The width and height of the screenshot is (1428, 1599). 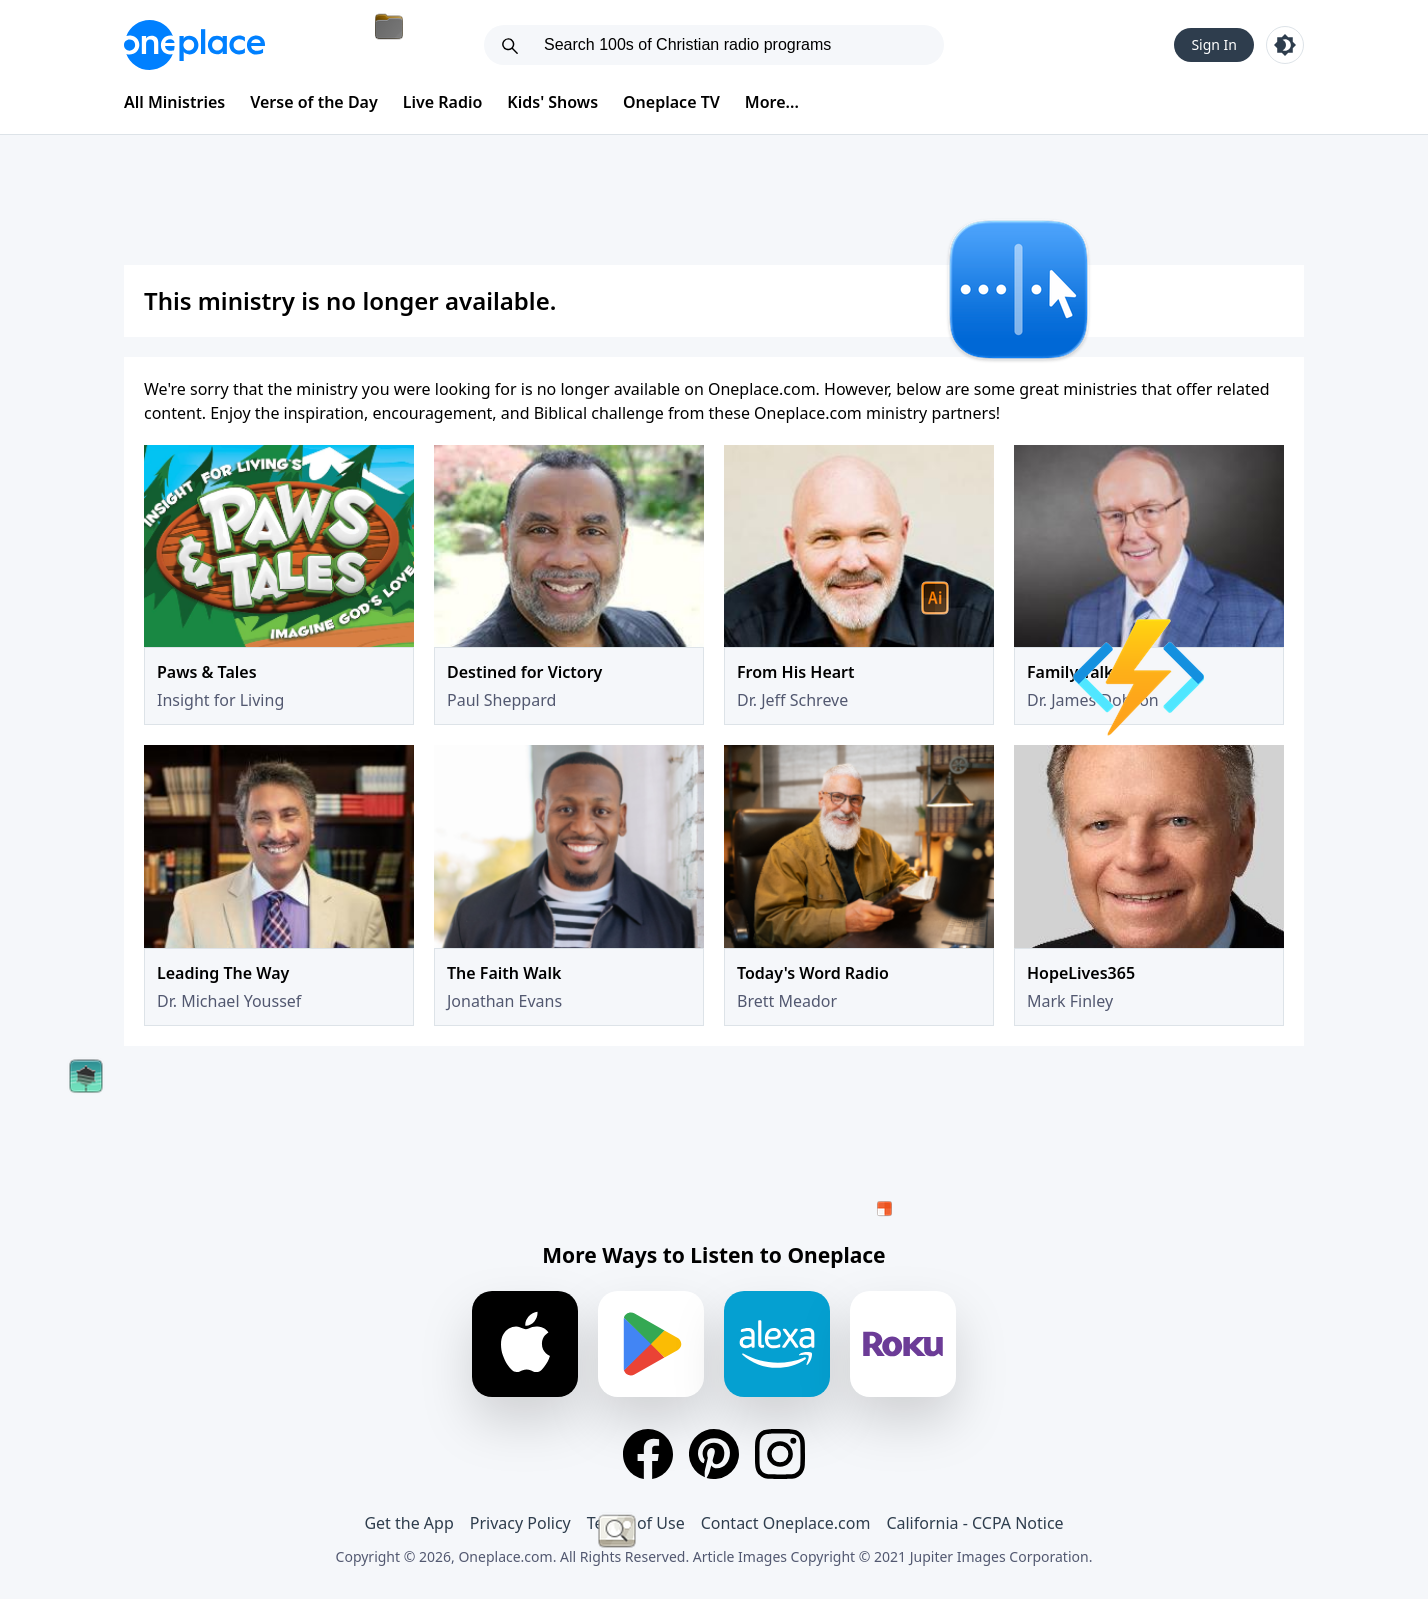 I want to click on open eye of mate image viewer, so click(x=617, y=1531).